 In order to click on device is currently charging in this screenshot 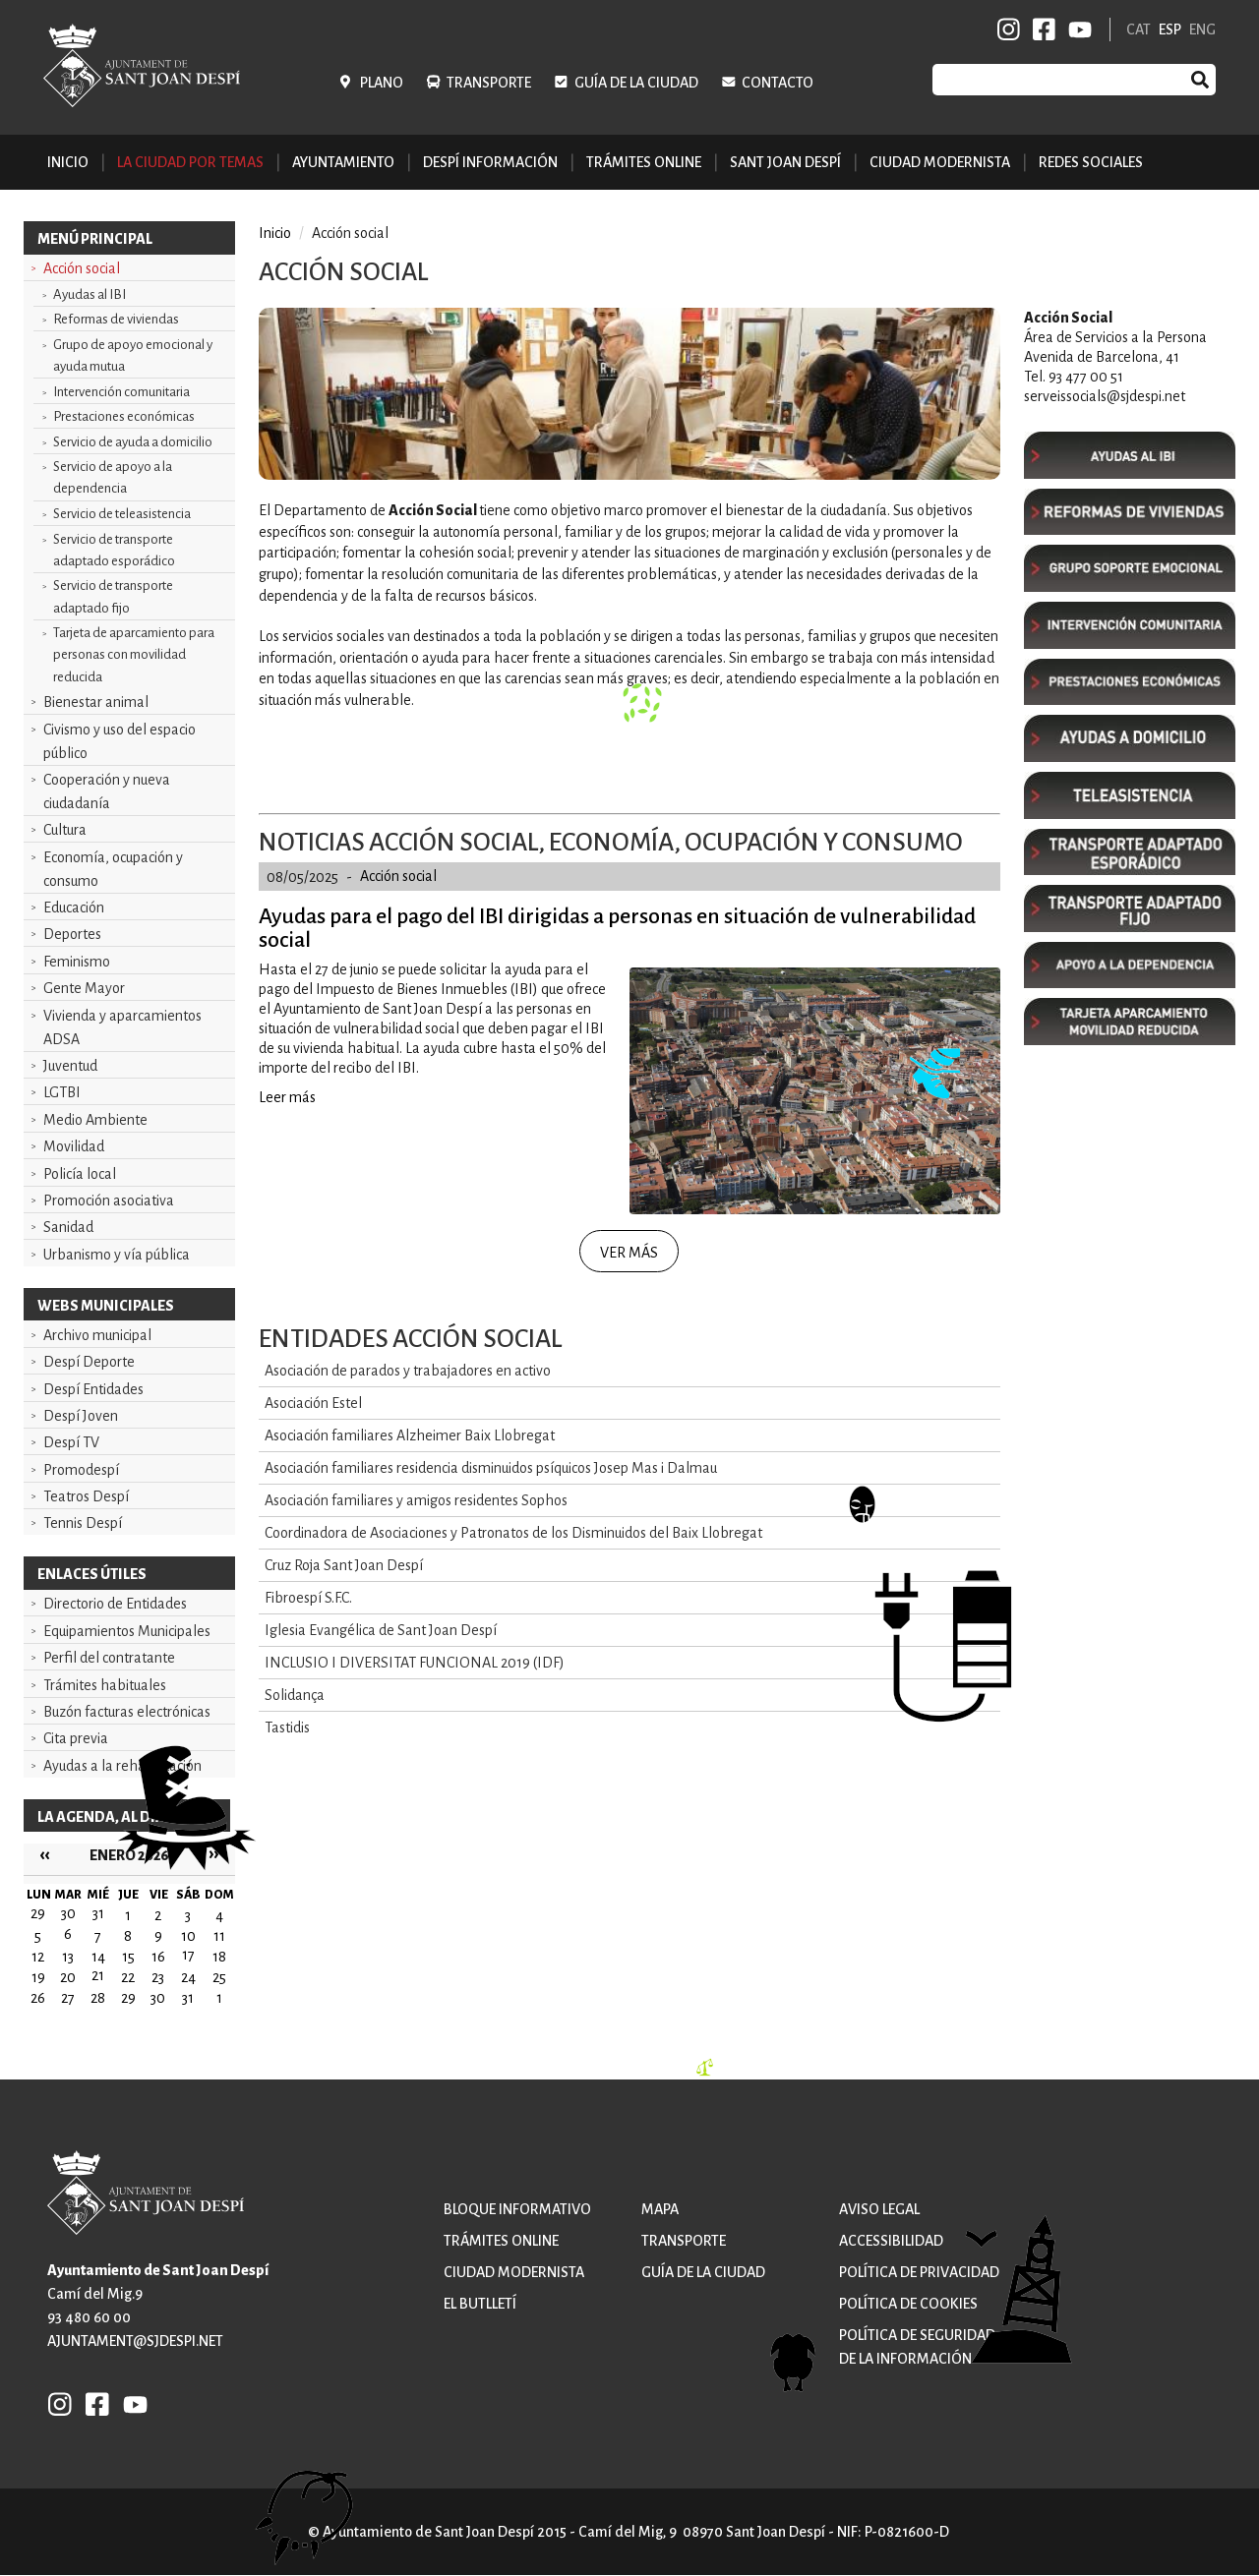, I will do `click(946, 1648)`.